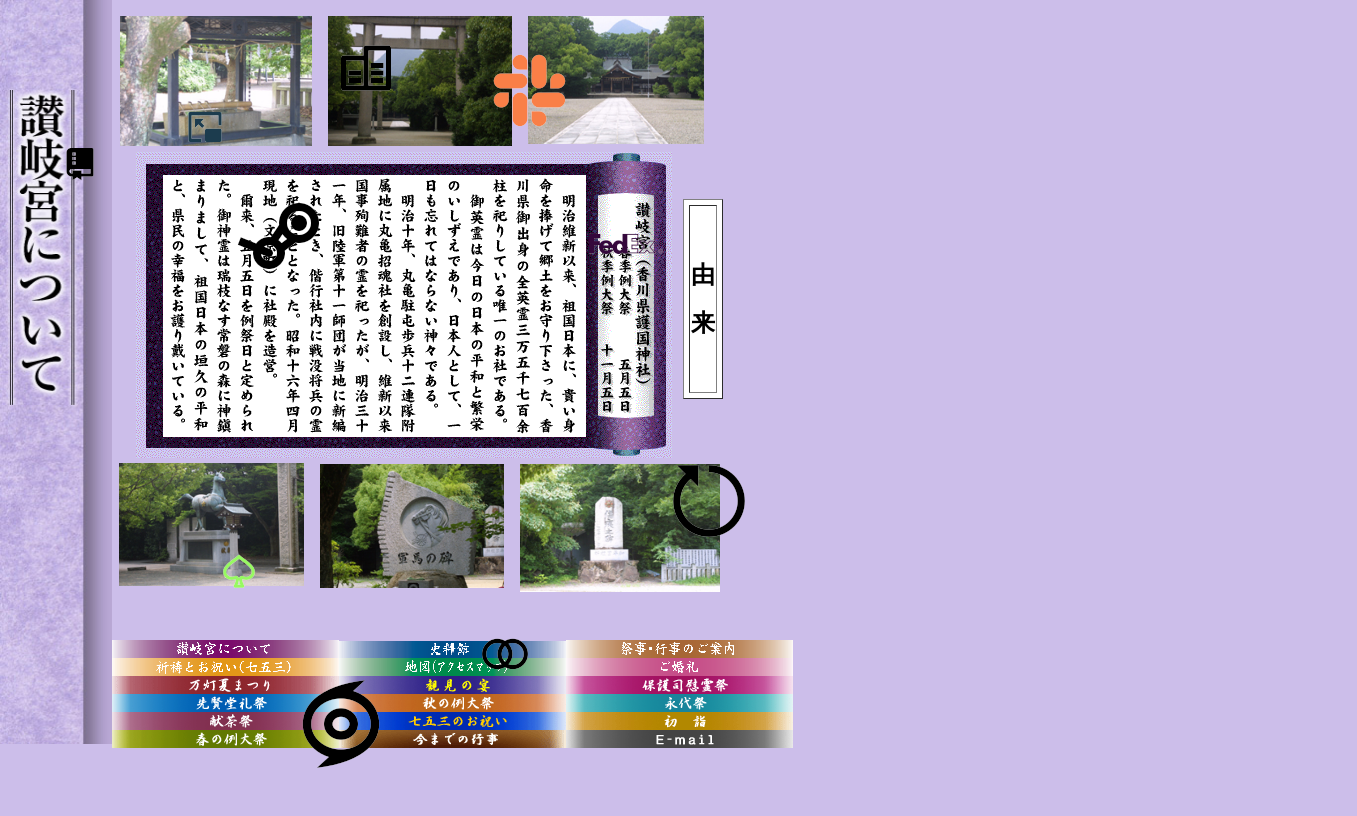 Image resolution: width=1357 pixels, height=816 pixels. What do you see at coordinates (626, 244) in the screenshot?
I see `open the FedEx shipping app` at bounding box center [626, 244].